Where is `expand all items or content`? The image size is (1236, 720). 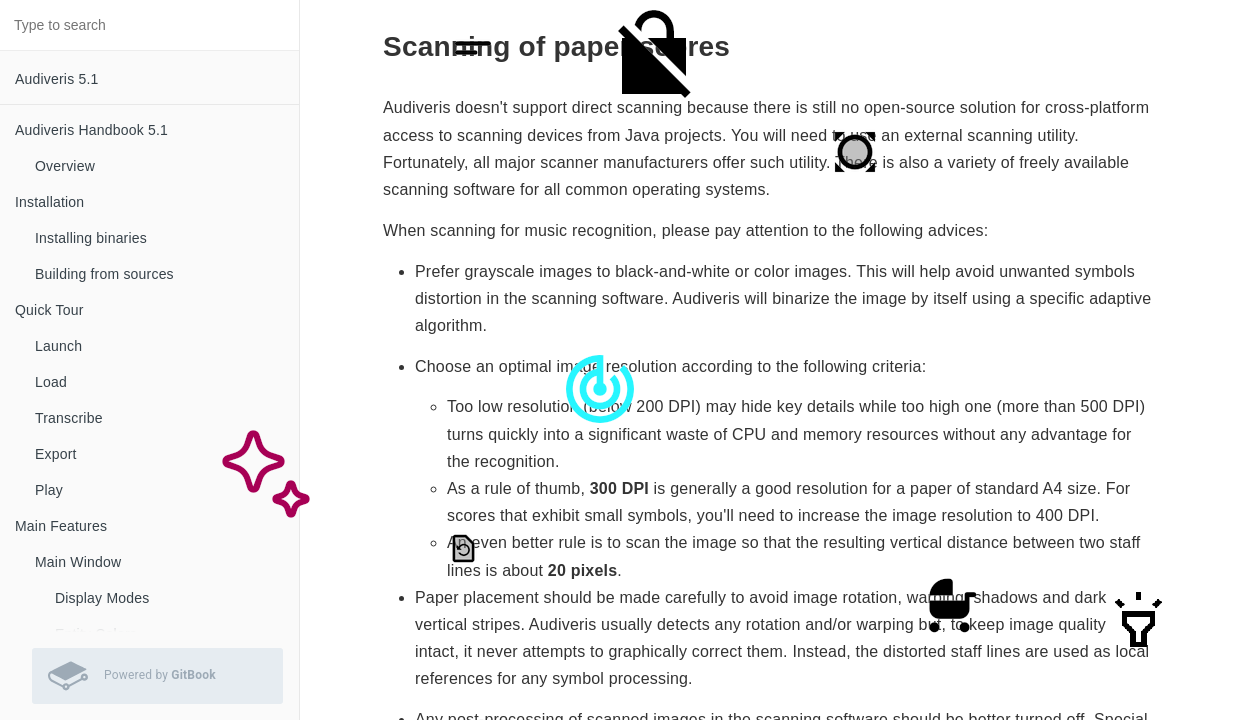
expand all items or content is located at coordinates (855, 152).